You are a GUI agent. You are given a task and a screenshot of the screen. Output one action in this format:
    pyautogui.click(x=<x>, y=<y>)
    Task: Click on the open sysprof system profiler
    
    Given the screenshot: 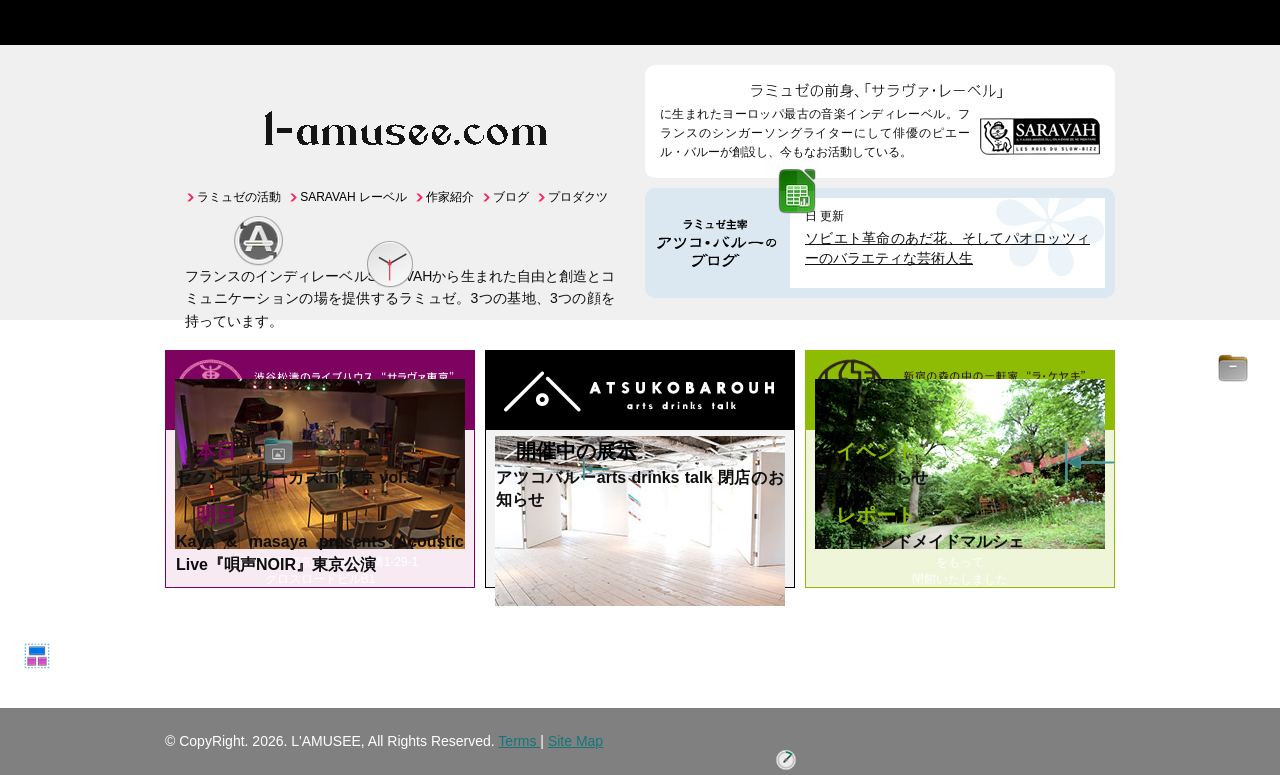 What is the action you would take?
    pyautogui.click(x=786, y=760)
    